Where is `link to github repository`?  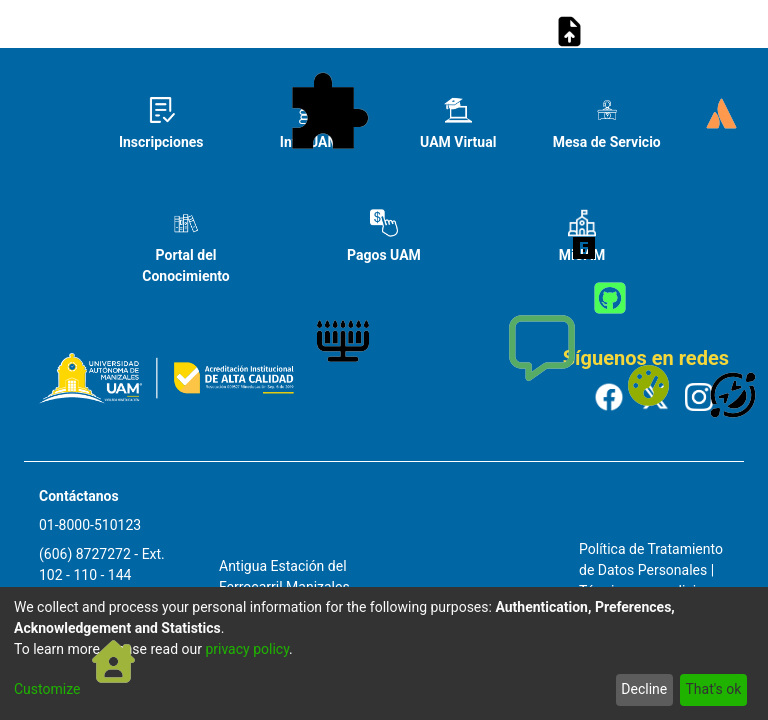 link to github repository is located at coordinates (610, 298).